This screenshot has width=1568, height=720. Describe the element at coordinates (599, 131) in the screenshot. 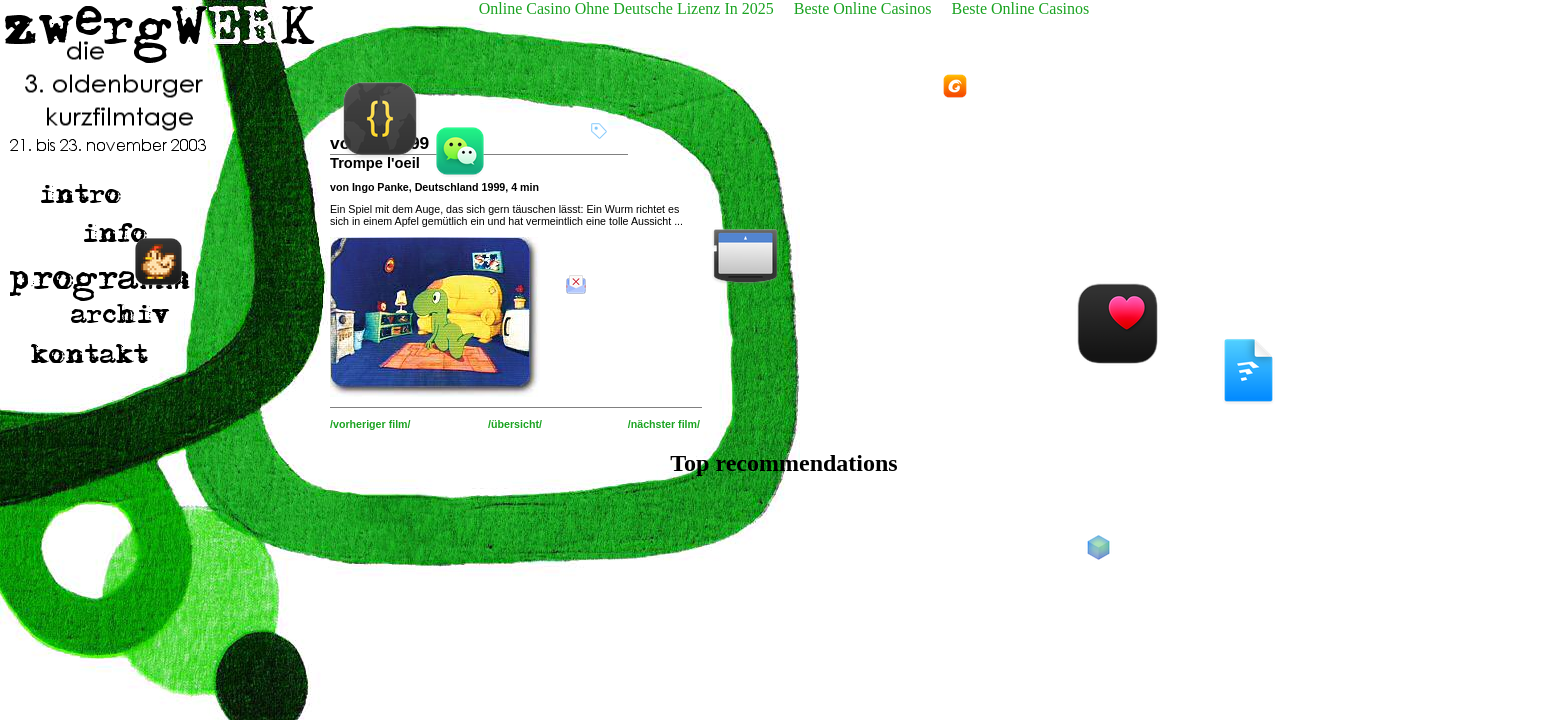

I see `add or edit tags for music tracks` at that location.